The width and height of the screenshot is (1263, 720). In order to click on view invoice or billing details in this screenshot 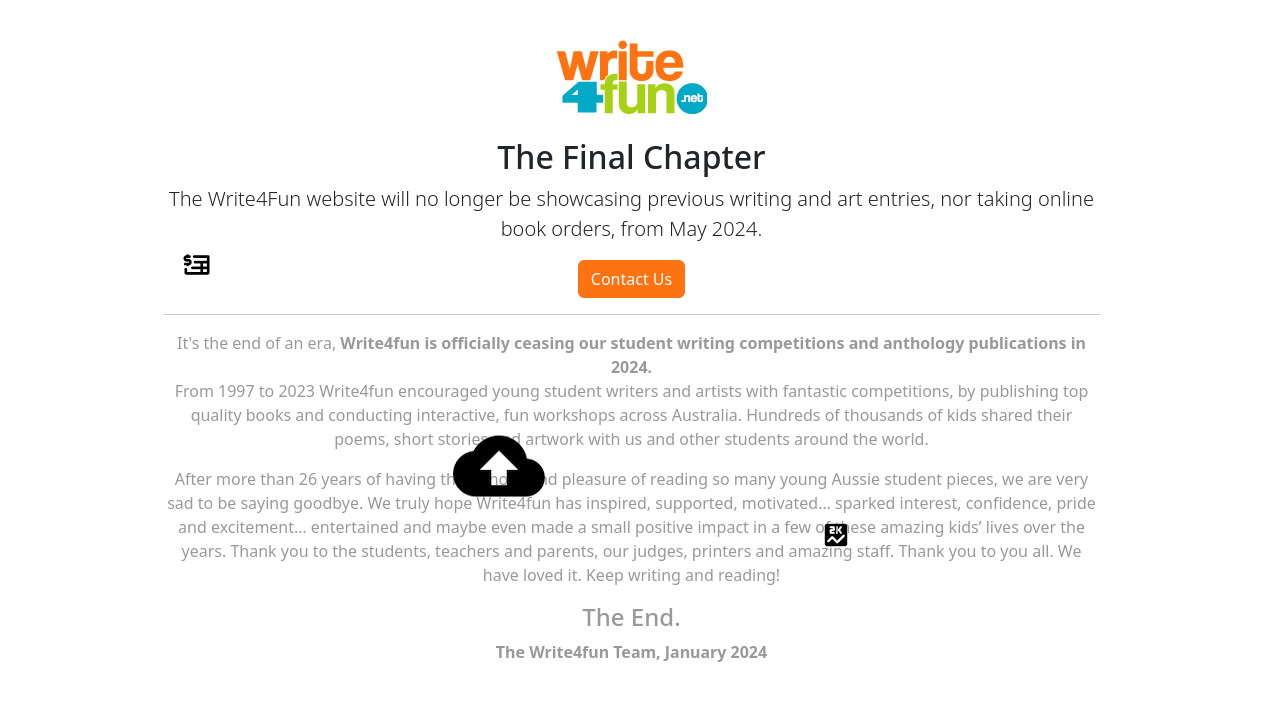, I will do `click(197, 265)`.